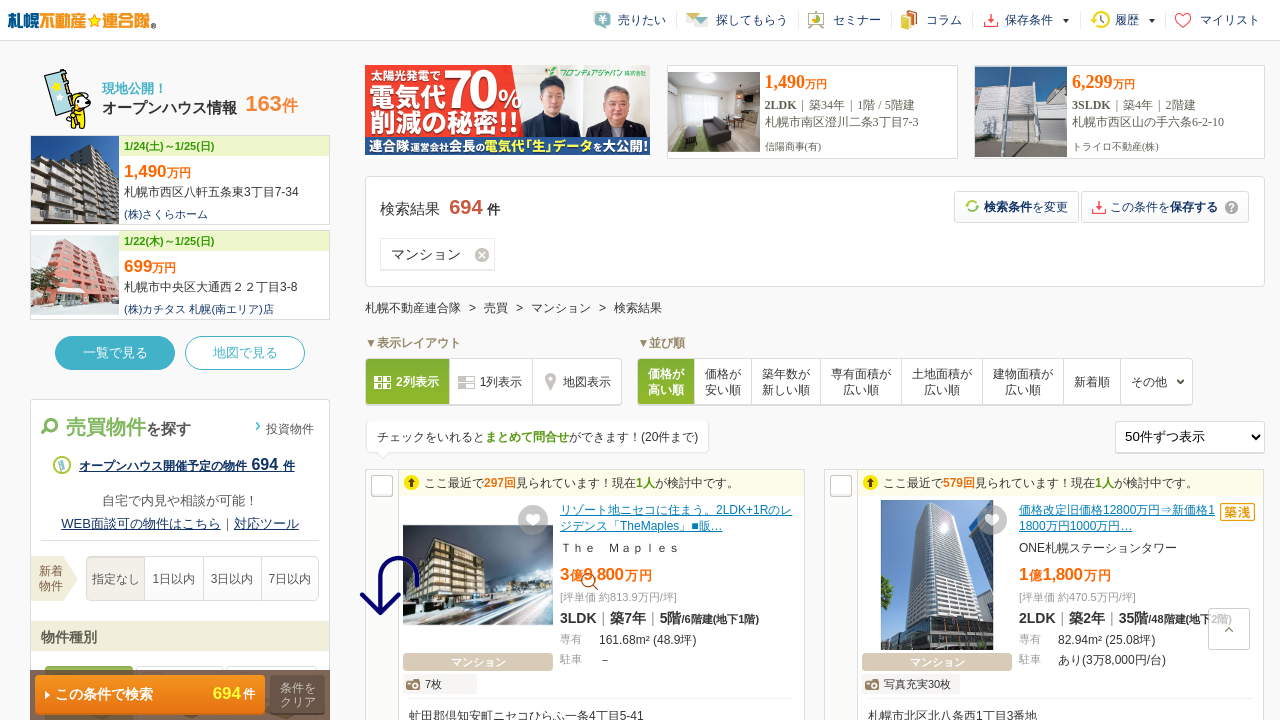 The image size is (1280, 720). Describe the element at coordinates (389, 585) in the screenshot. I see `redo or repeat the last action` at that location.